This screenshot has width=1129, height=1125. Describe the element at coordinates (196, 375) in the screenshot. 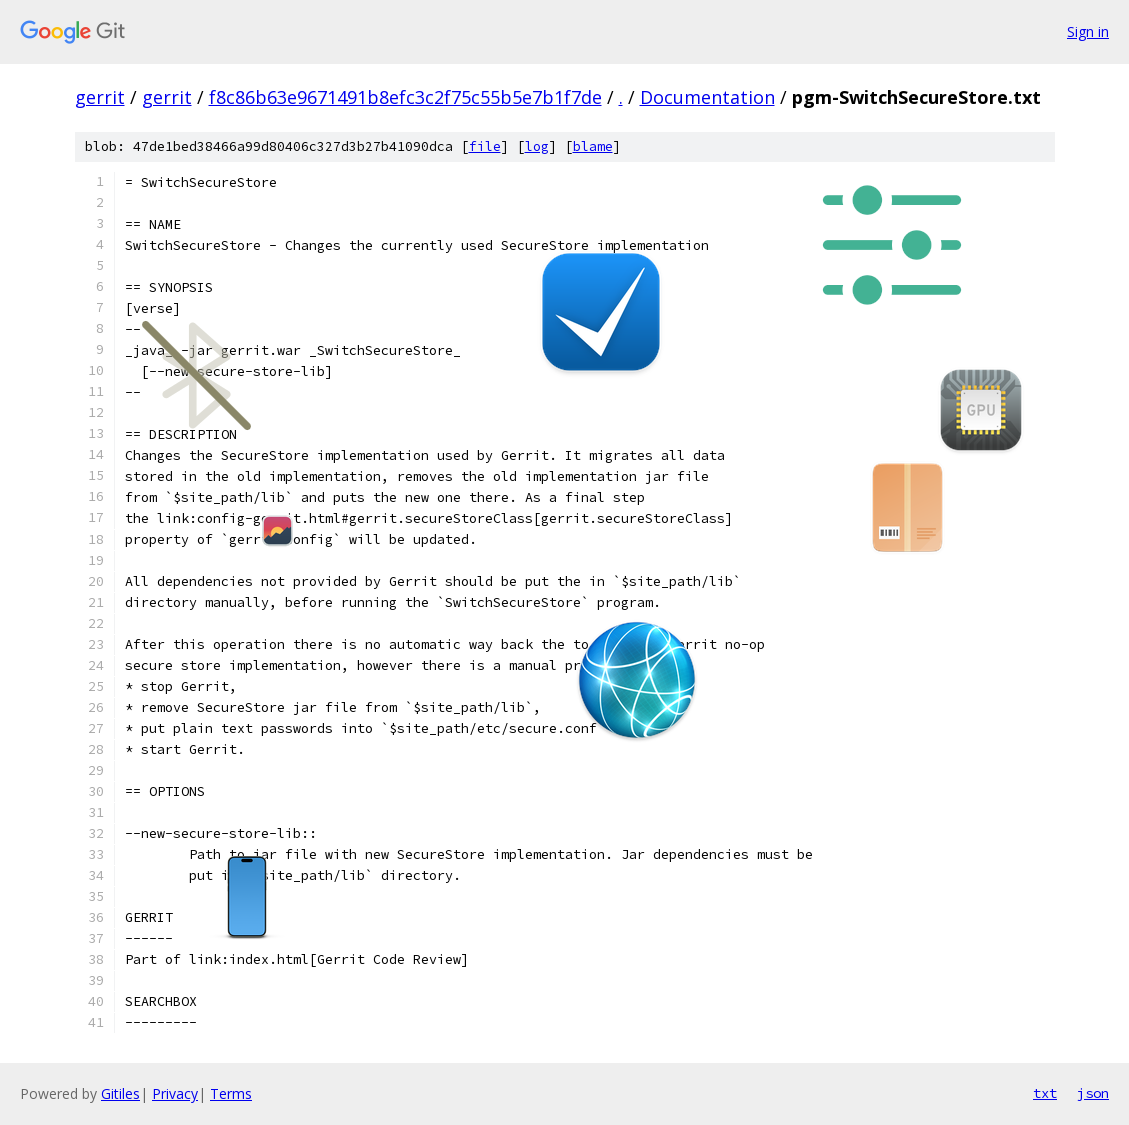

I see `indicates bluetooth is turned off or disabled` at that location.